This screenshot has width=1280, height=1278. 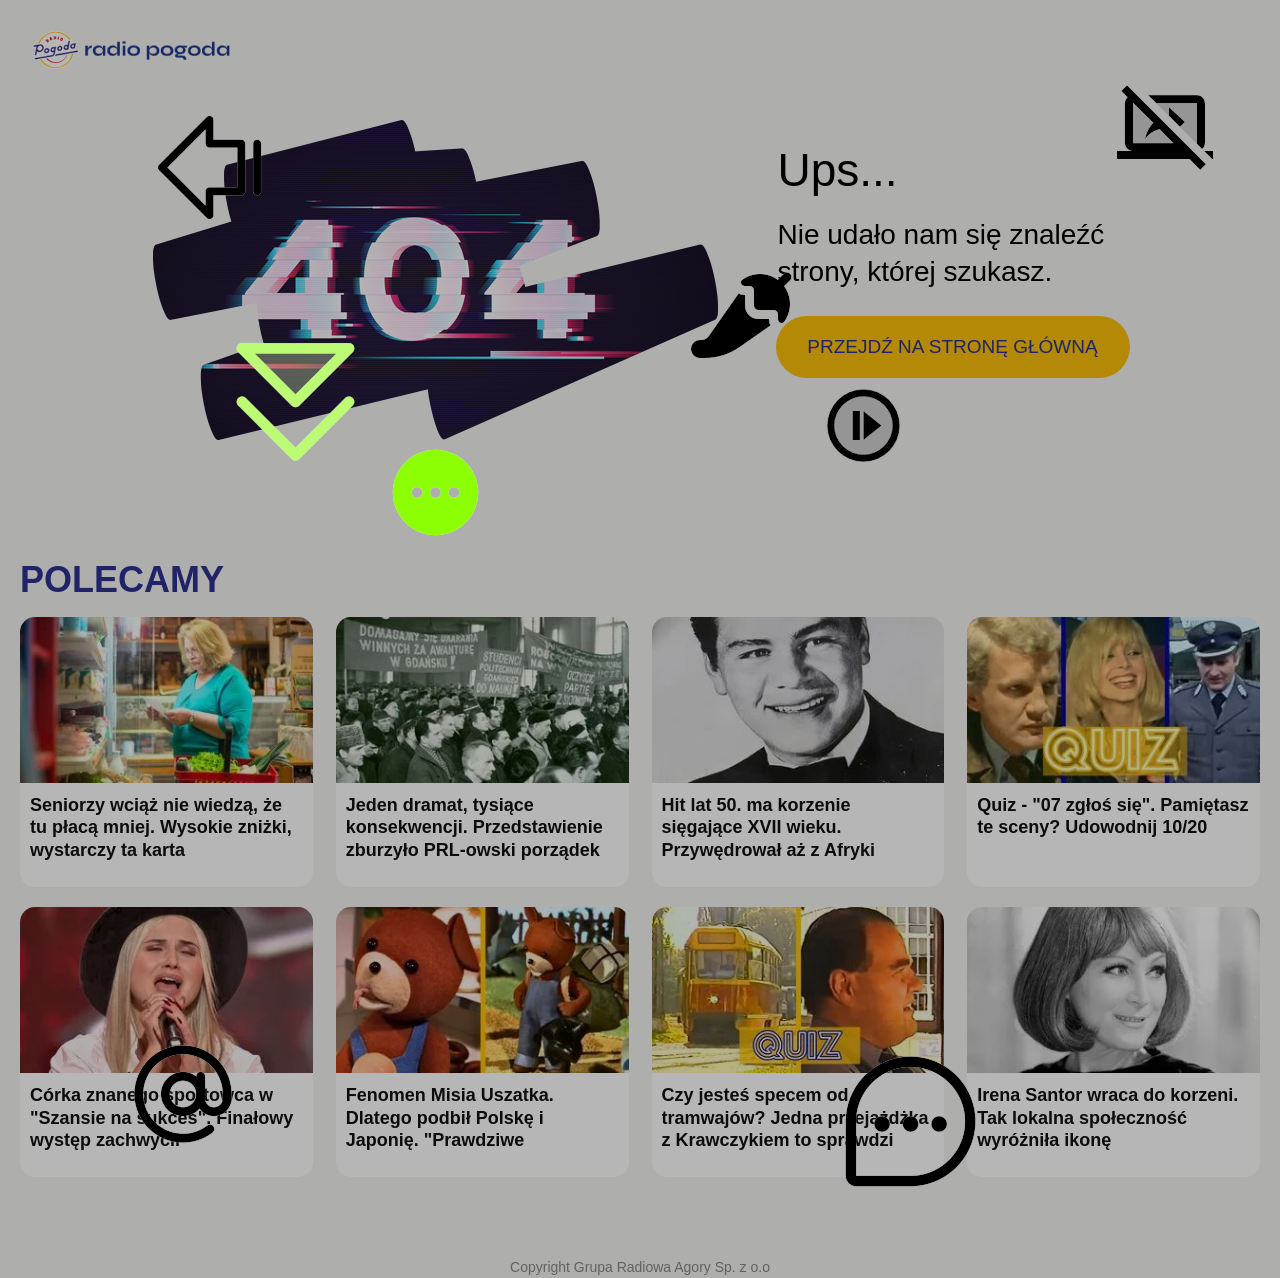 What do you see at coordinates (742, 316) in the screenshot?
I see `indicates spicy or hot food items` at bounding box center [742, 316].